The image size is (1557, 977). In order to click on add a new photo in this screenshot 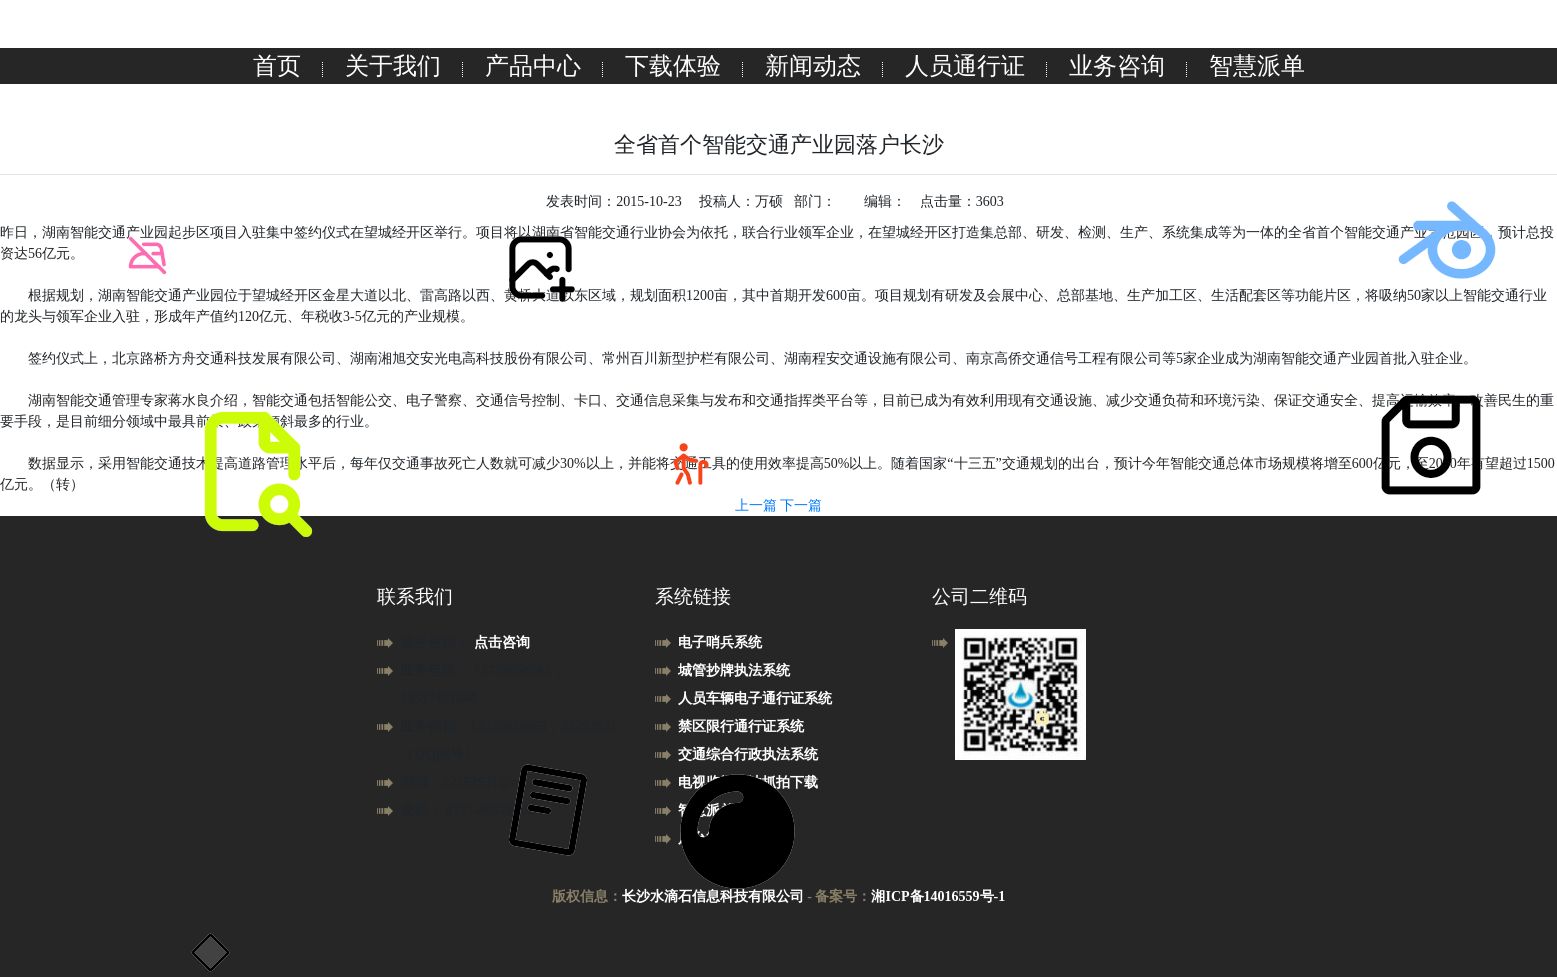, I will do `click(540, 267)`.